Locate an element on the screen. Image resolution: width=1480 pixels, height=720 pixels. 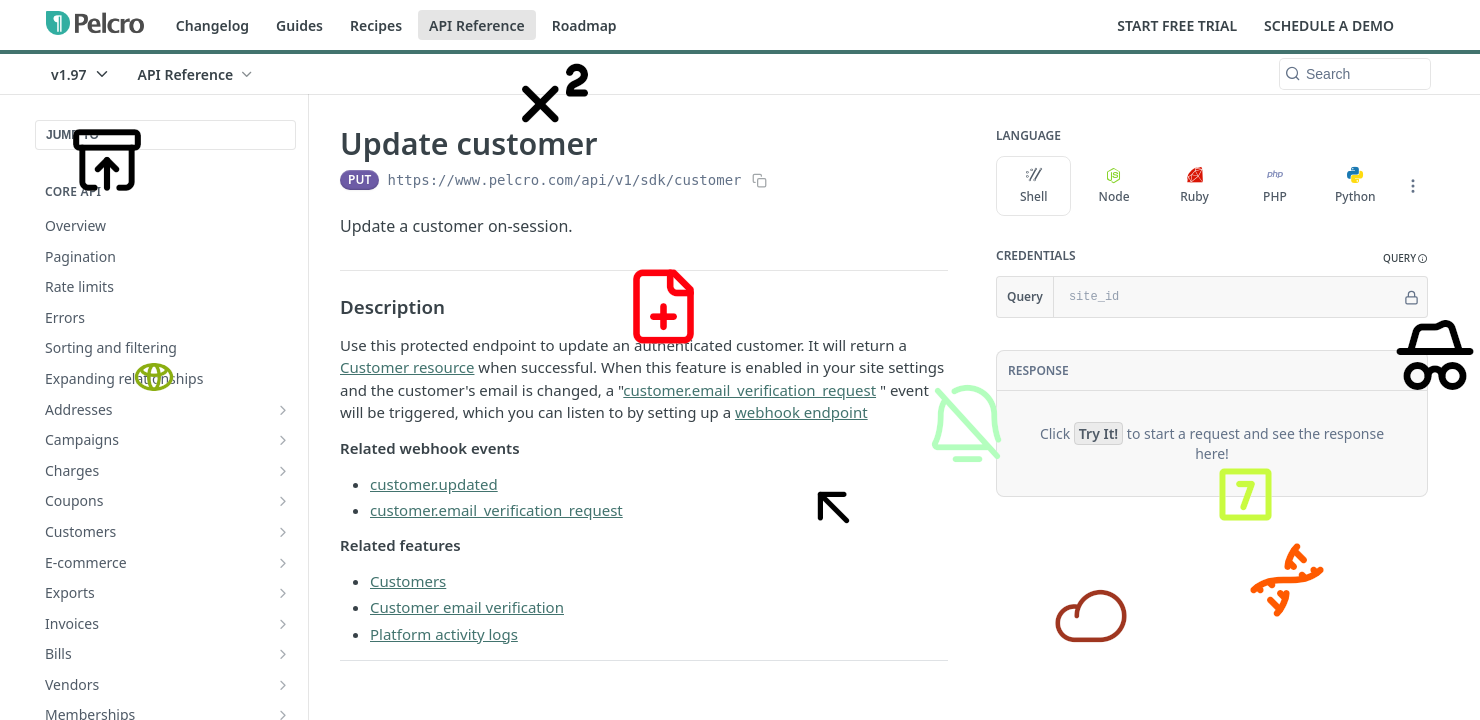
navigate back to previous screen is located at coordinates (833, 507).